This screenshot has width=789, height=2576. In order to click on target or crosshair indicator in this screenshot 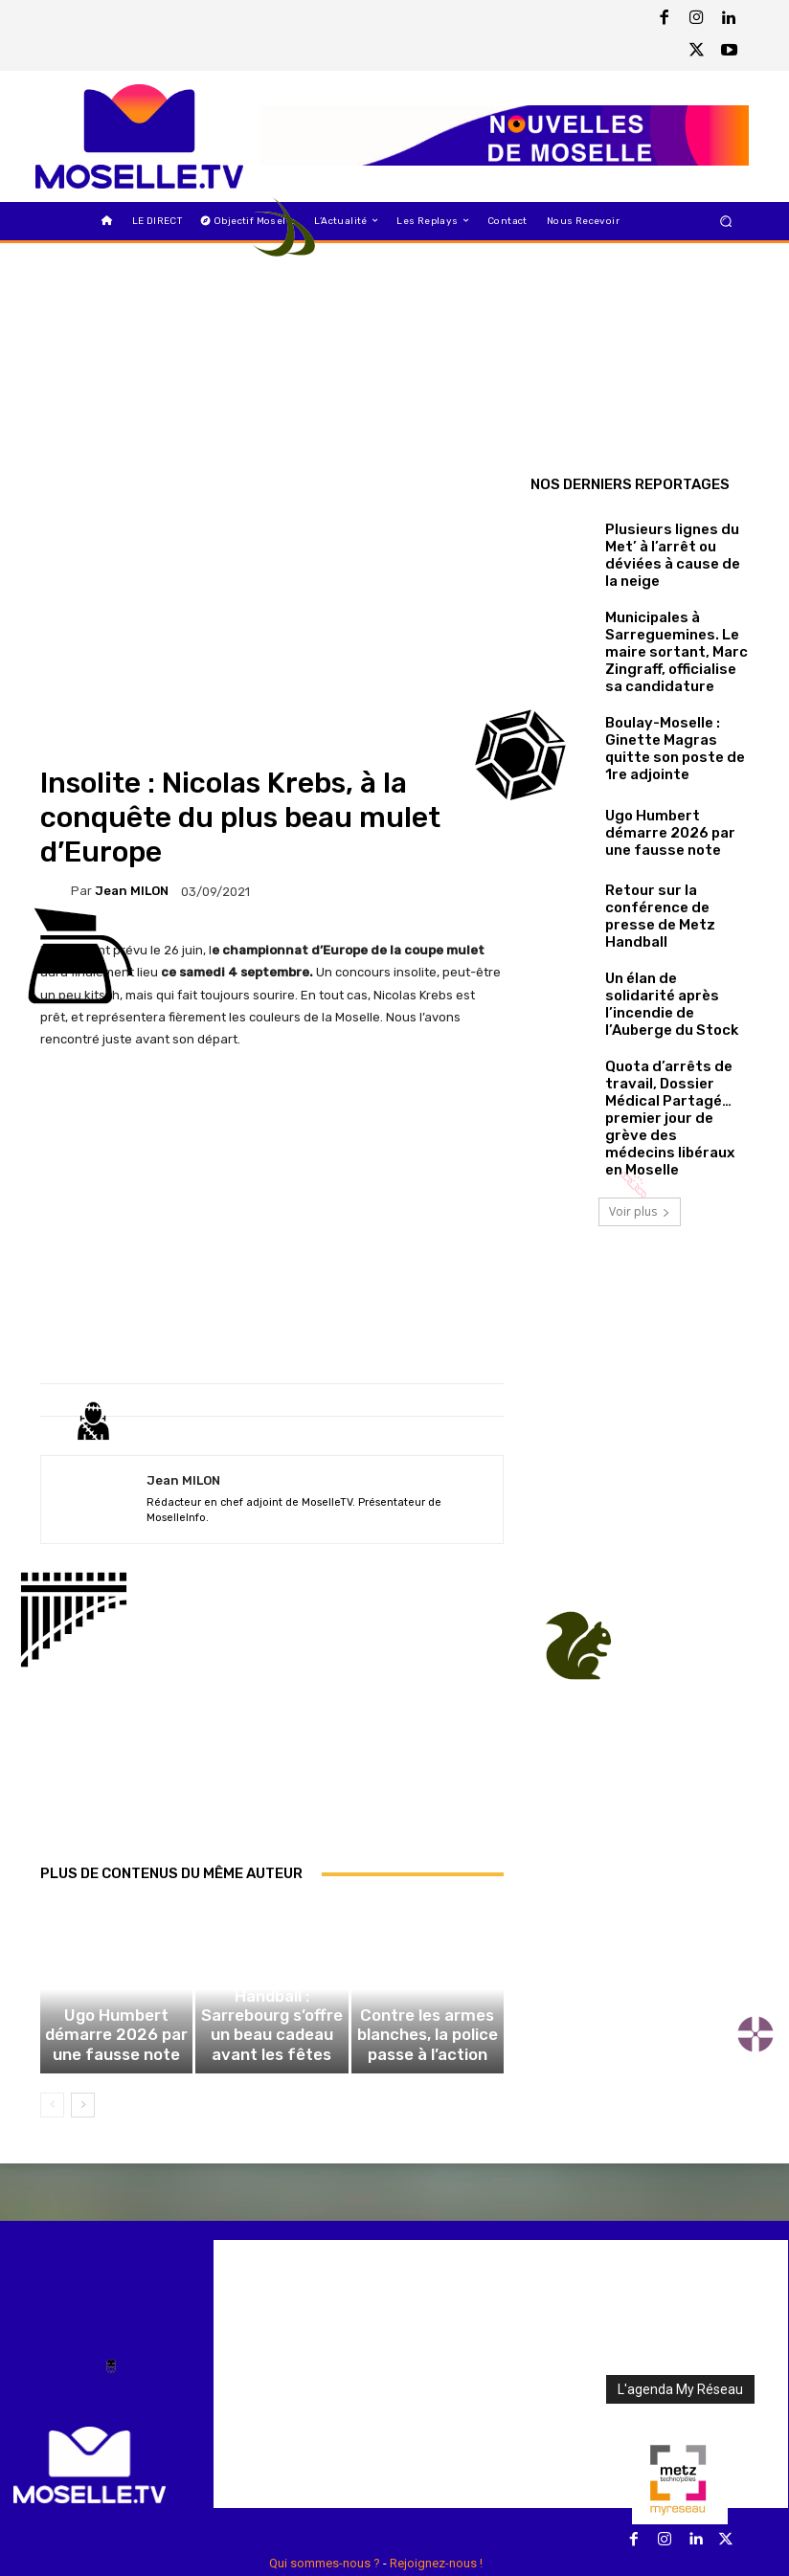, I will do `click(755, 2034)`.